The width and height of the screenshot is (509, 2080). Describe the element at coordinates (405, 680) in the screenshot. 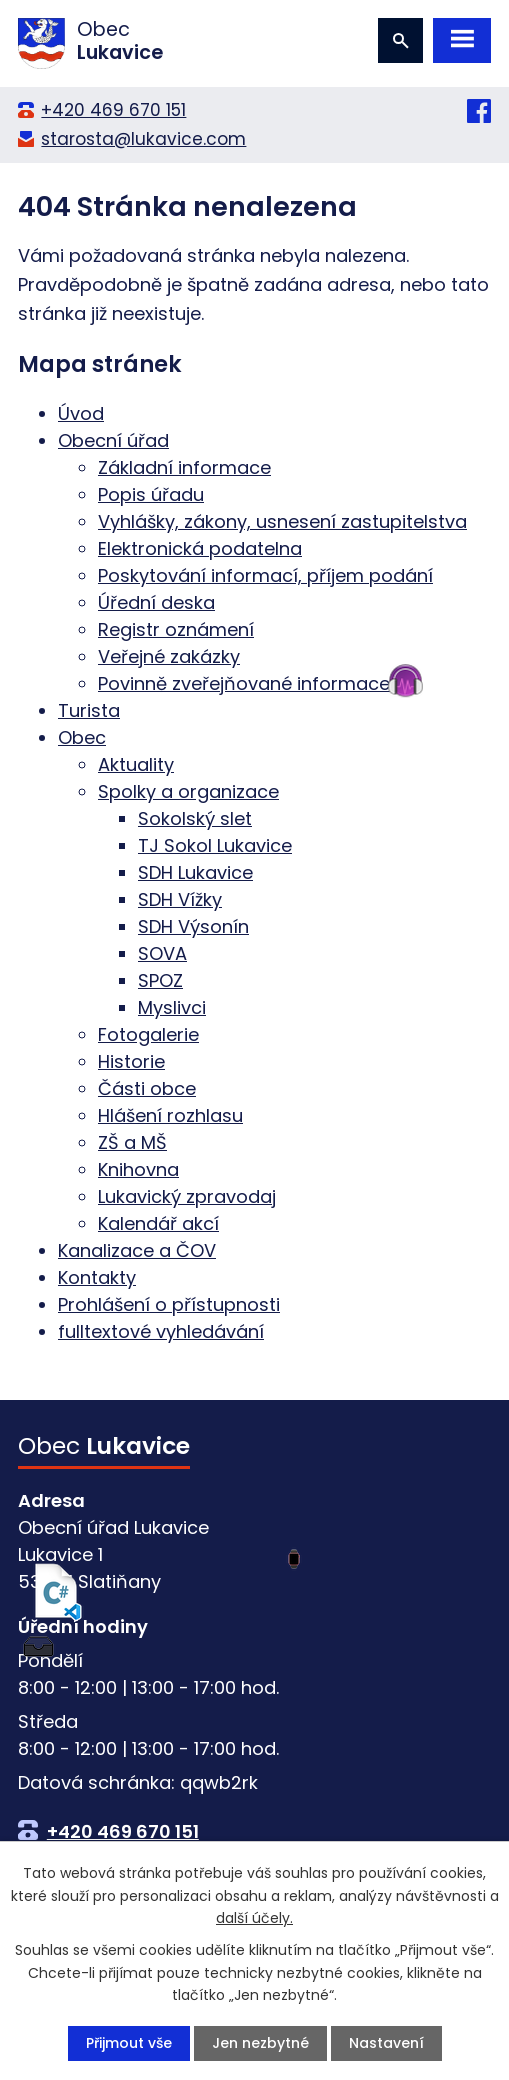

I see `audio output device connected` at that location.